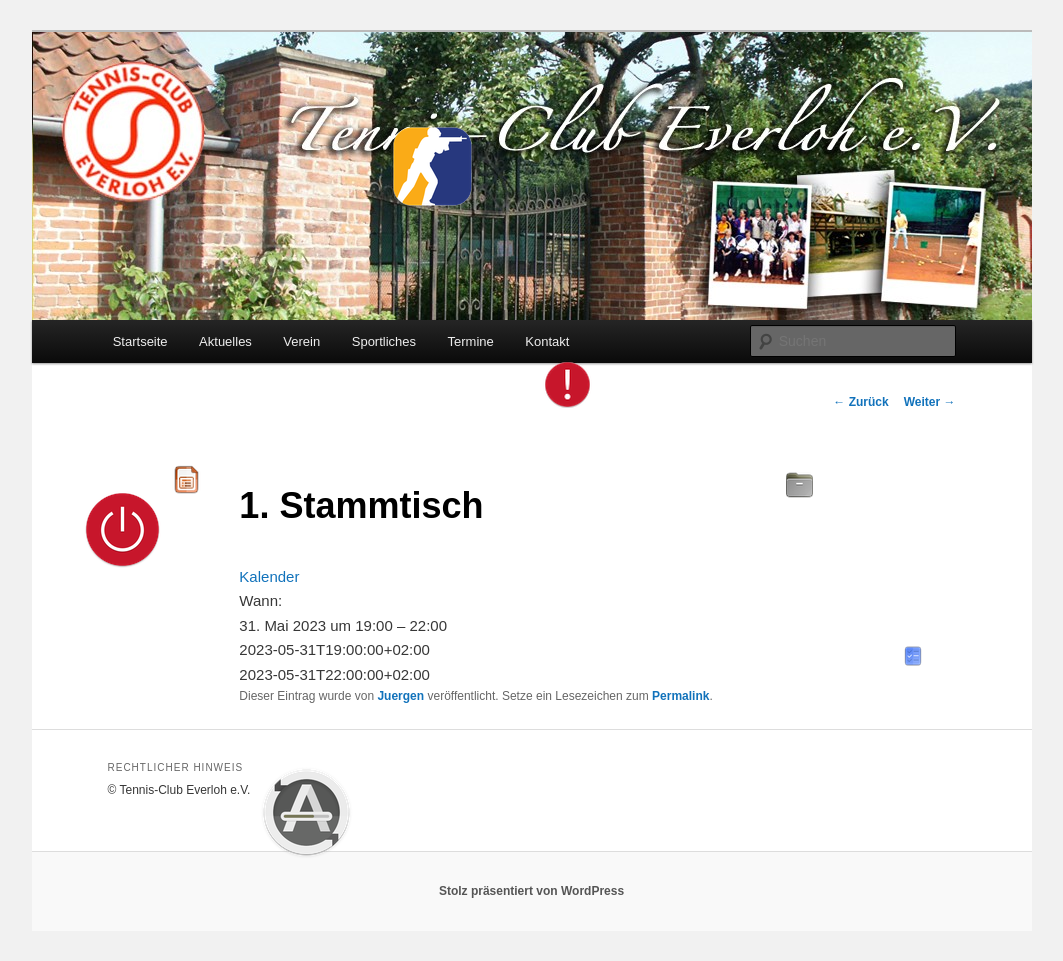 Image resolution: width=1063 pixels, height=961 pixels. Describe the element at coordinates (567, 384) in the screenshot. I see `indicates a critical error or danger state` at that location.